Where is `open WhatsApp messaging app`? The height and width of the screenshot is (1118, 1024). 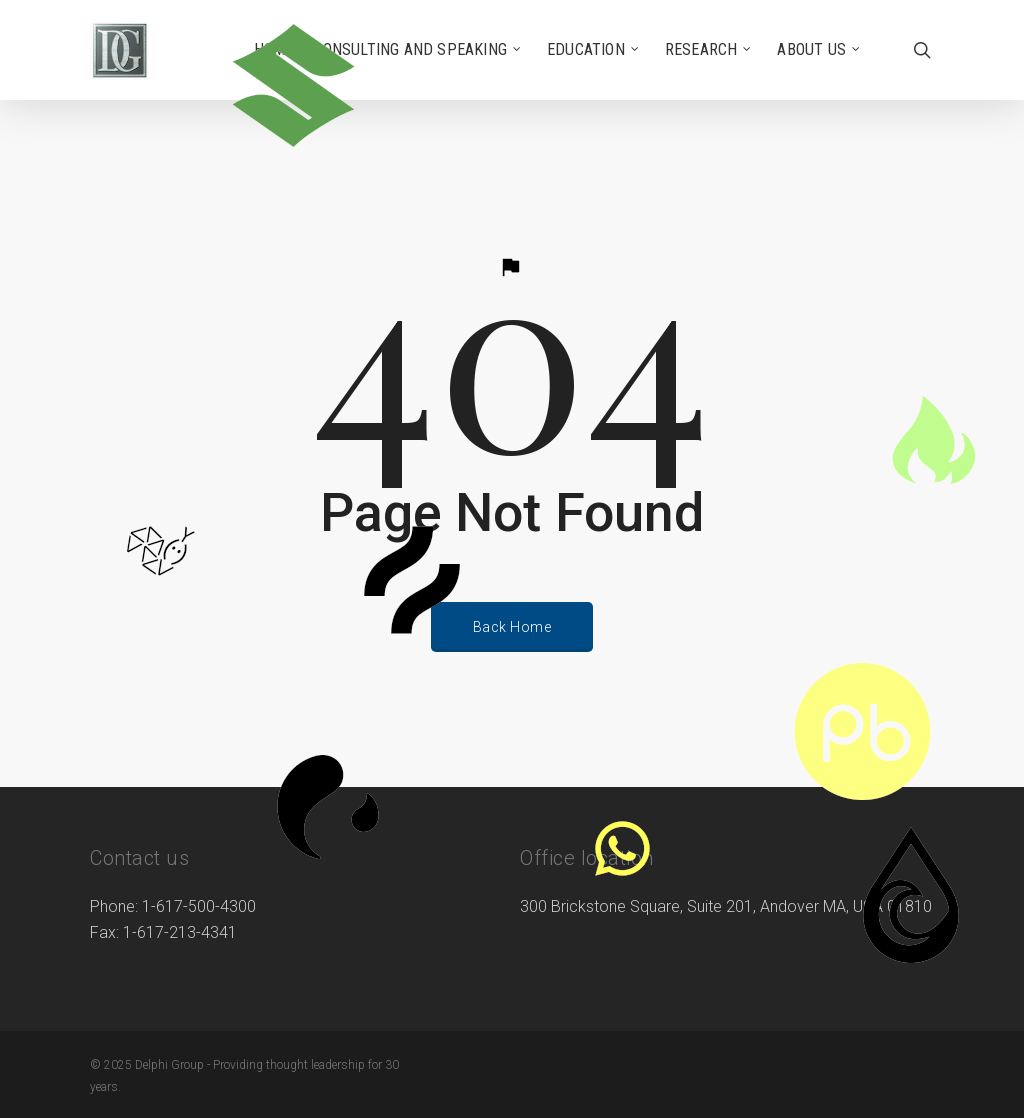 open WhatsApp messaging app is located at coordinates (622, 848).